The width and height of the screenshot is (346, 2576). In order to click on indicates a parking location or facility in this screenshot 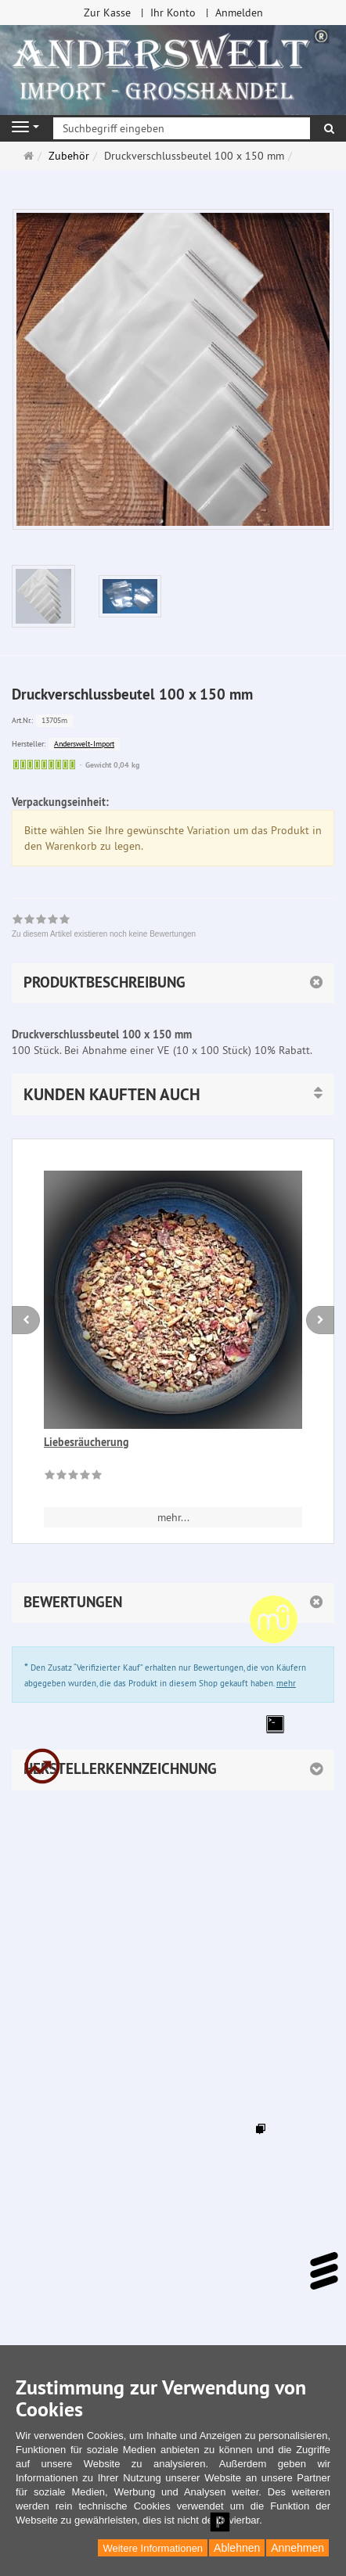, I will do `click(220, 2522)`.